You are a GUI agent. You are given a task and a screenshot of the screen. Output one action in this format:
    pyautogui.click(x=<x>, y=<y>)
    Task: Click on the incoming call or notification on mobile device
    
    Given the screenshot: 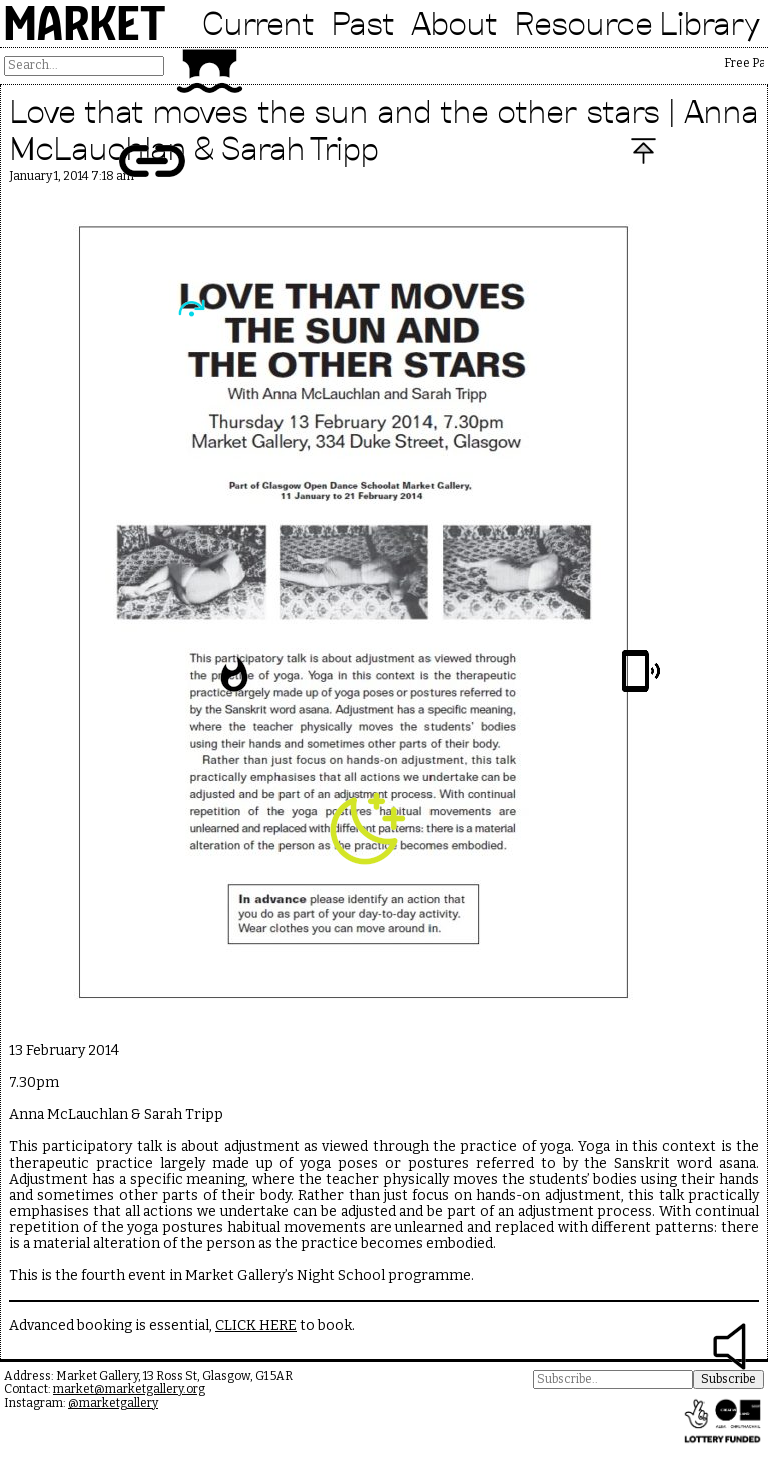 What is the action you would take?
    pyautogui.click(x=641, y=671)
    